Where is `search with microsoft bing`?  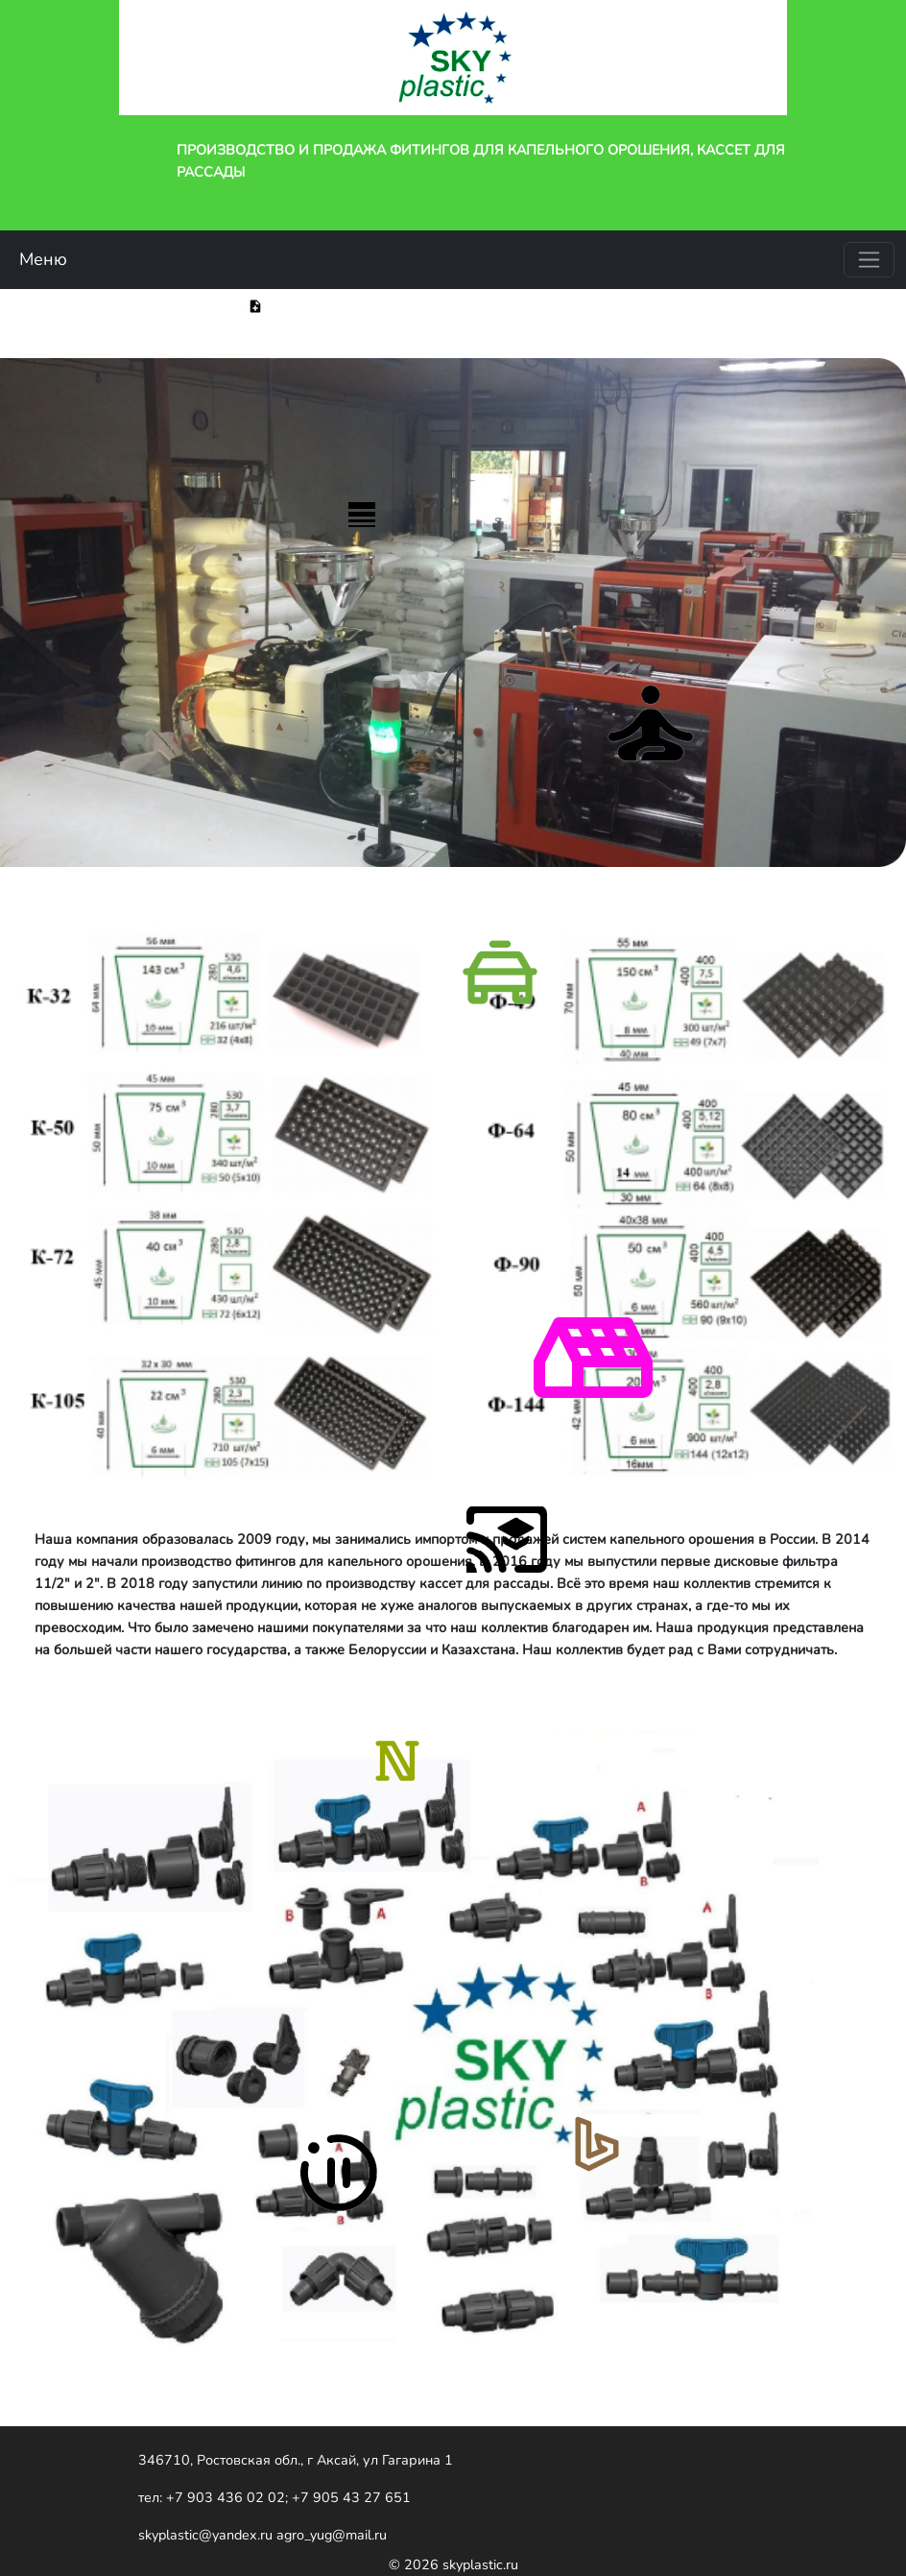 search with microsoft bing is located at coordinates (597, 2144).